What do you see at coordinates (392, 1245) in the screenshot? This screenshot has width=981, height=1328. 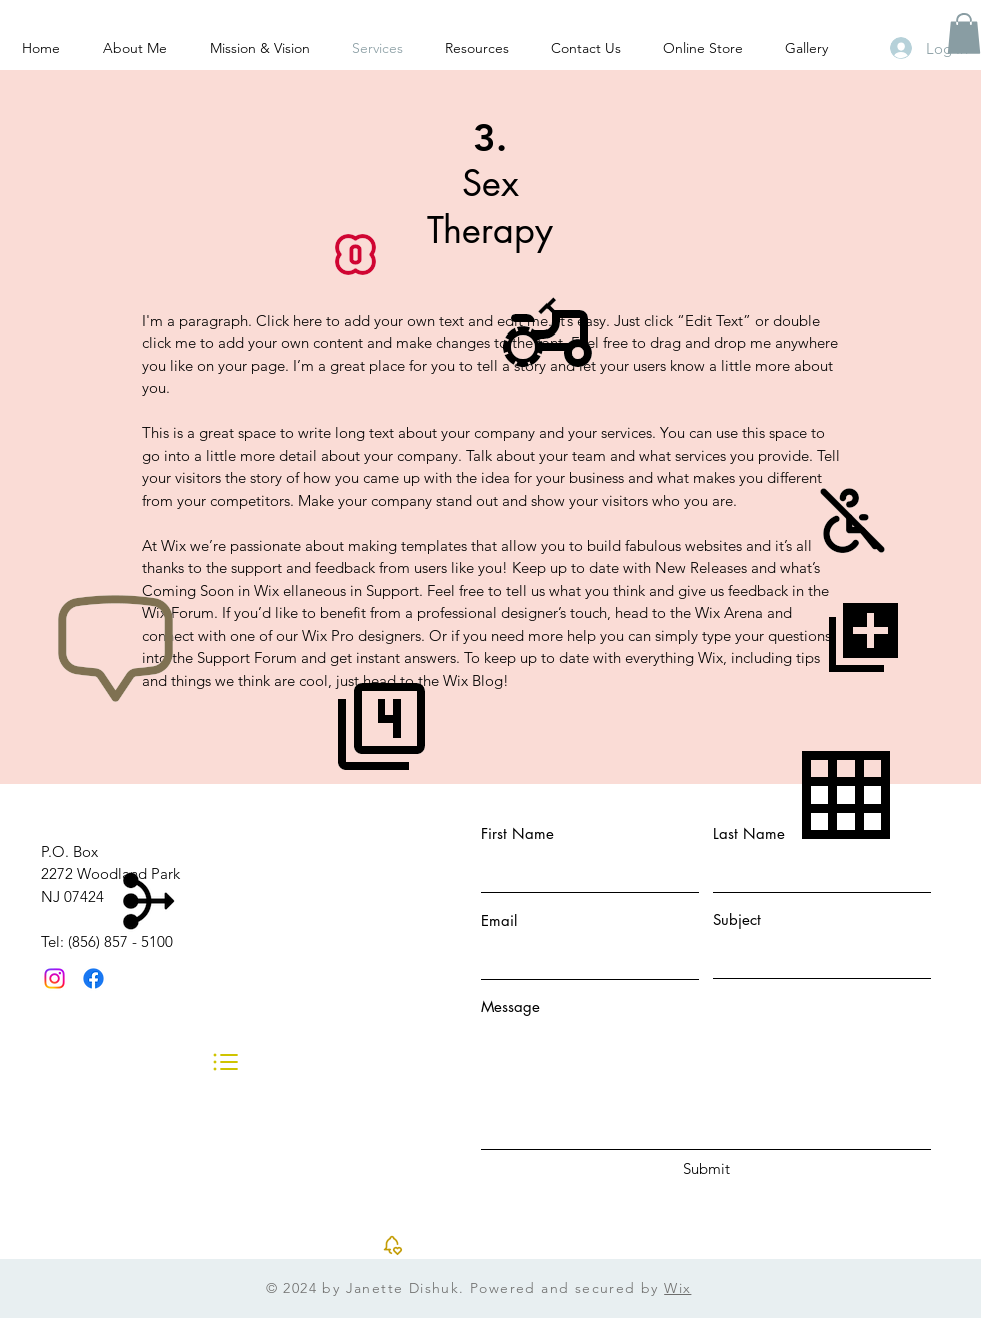 I see `notifications from favorites or loved ones` at bounding box center [392, 1245].